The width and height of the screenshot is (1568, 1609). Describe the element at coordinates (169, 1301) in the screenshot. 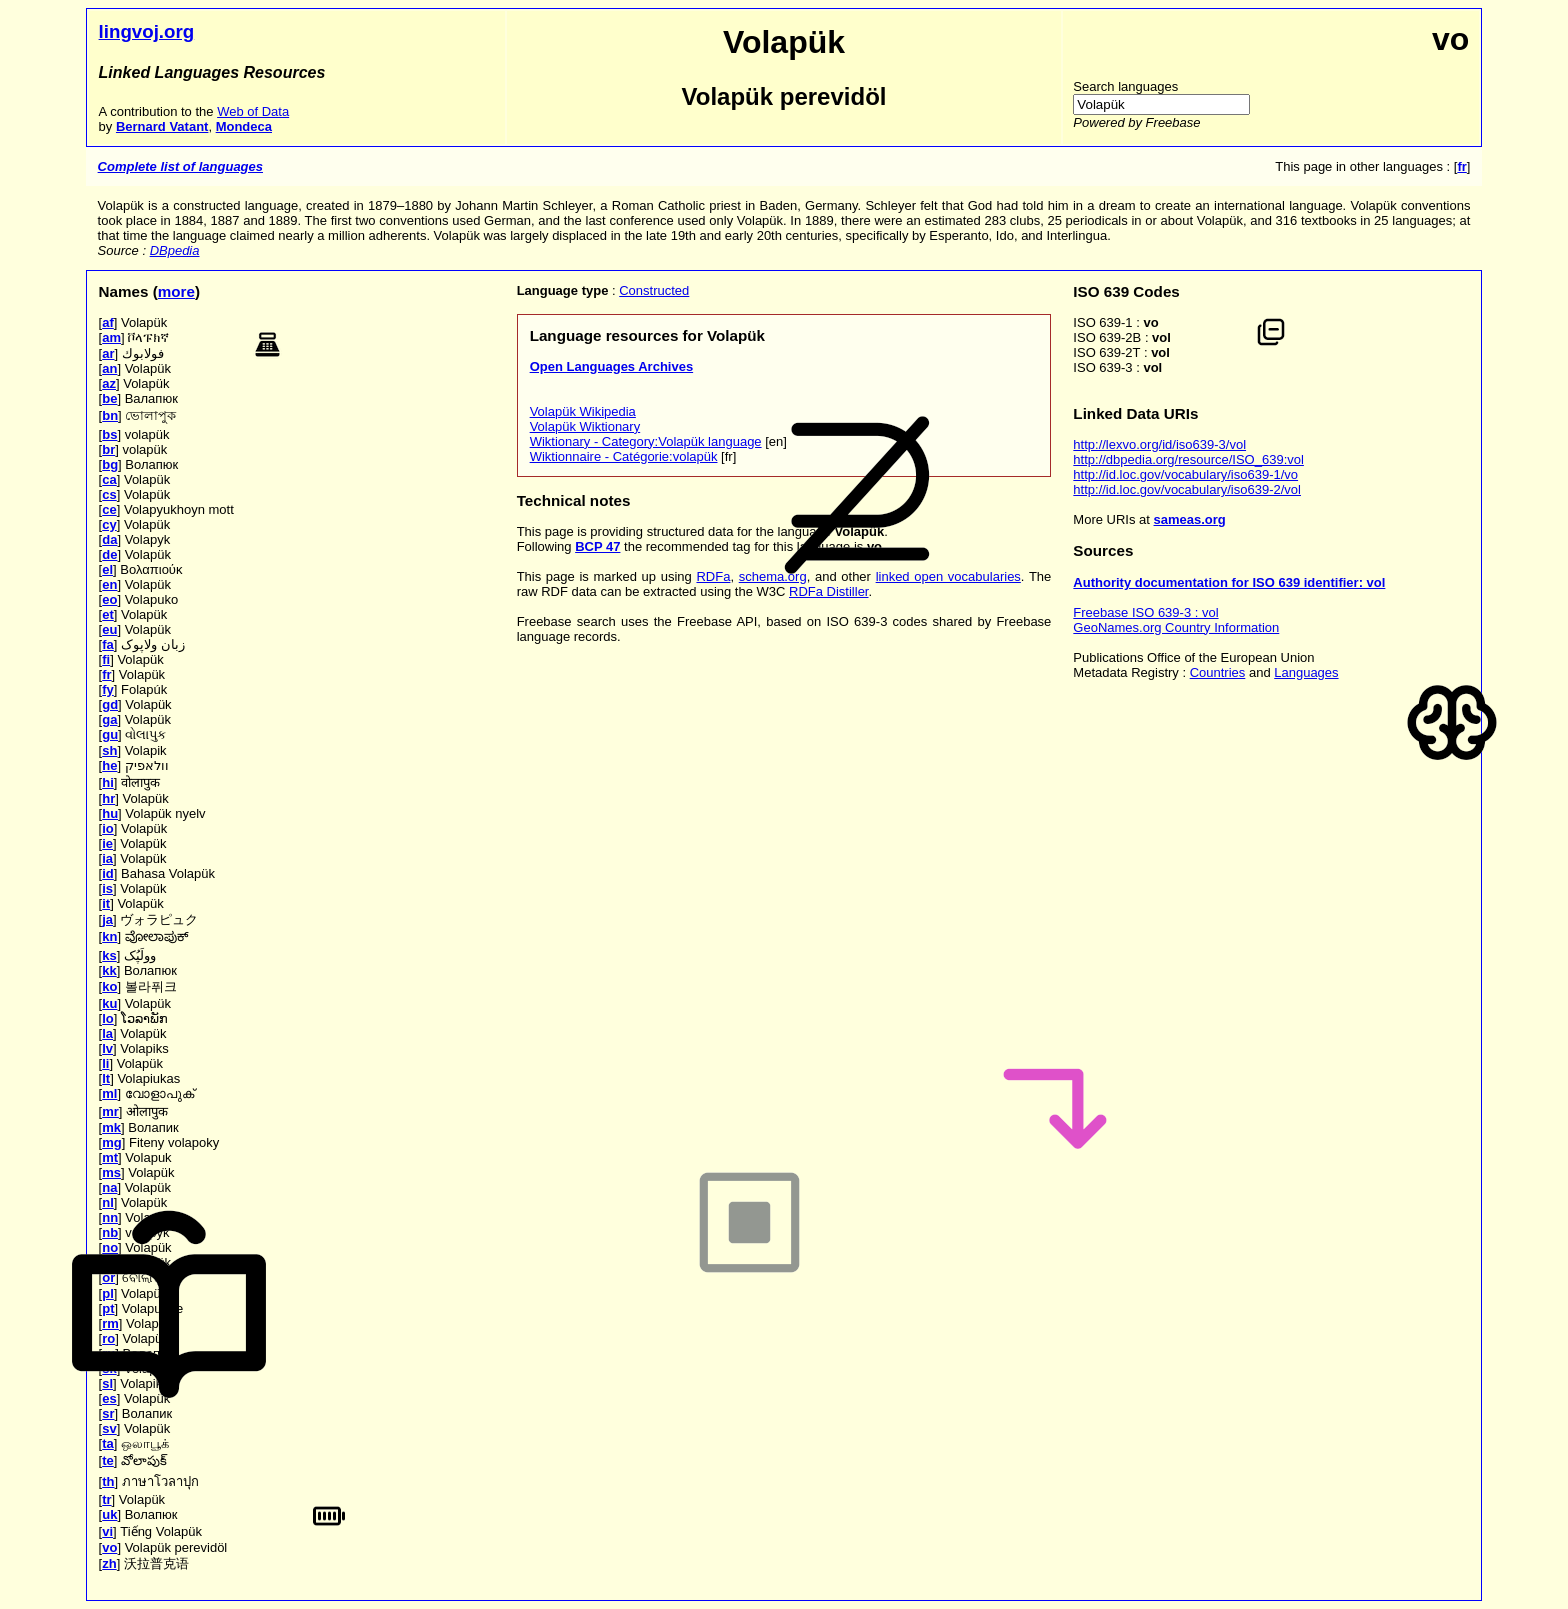

I see `access your contacts or address book` at that location.